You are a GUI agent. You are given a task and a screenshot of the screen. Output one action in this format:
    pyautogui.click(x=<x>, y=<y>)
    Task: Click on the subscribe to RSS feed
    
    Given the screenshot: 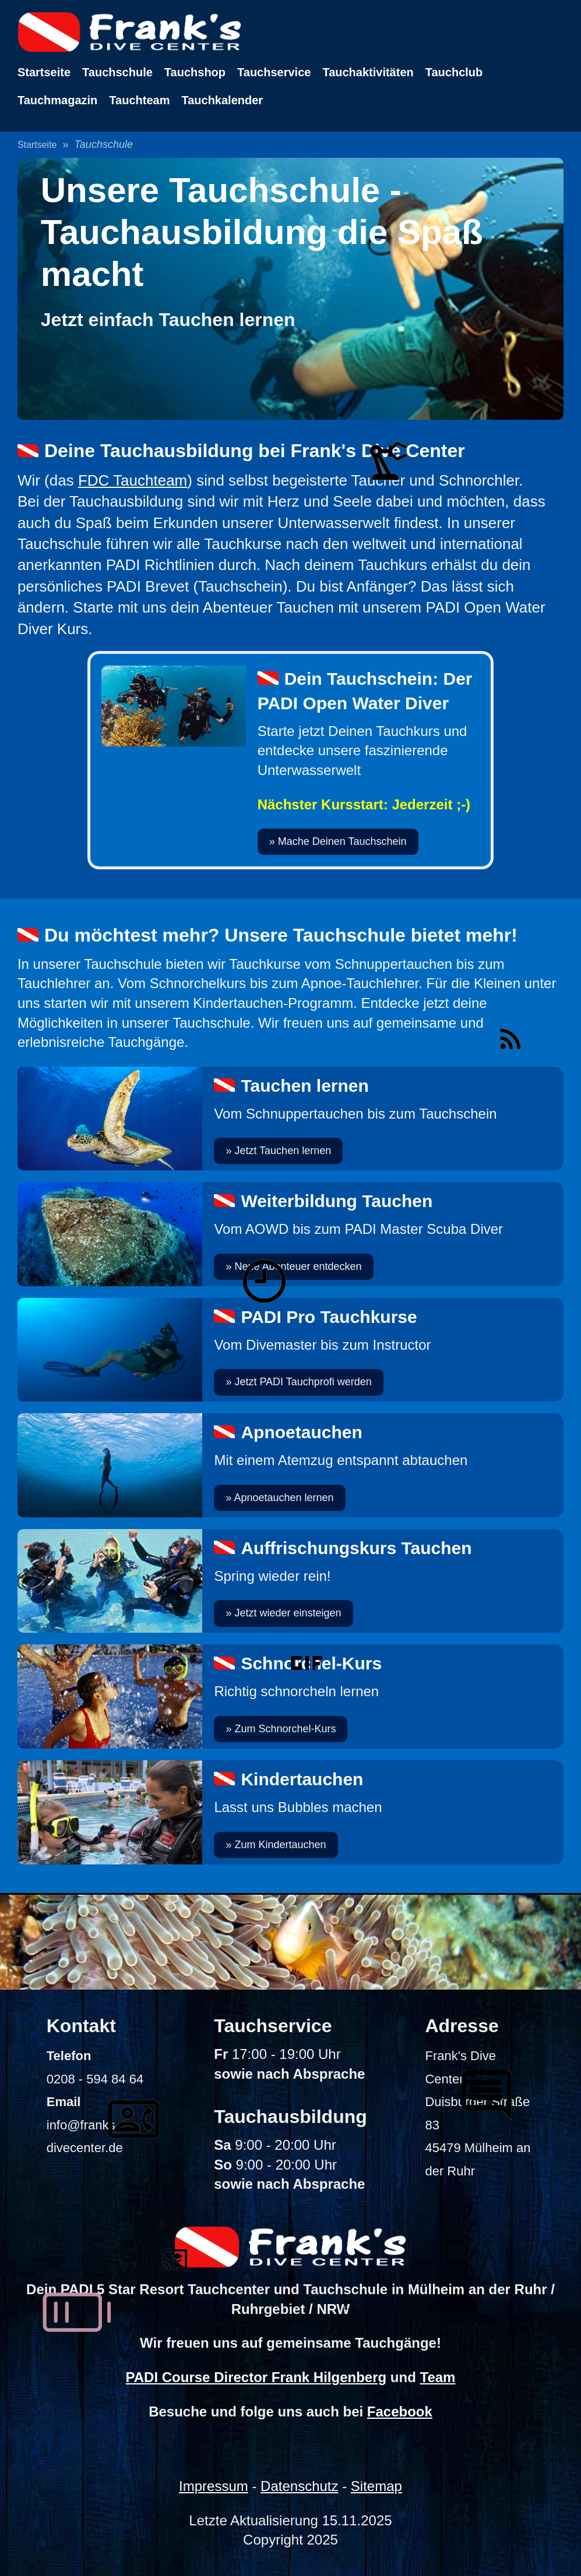 What is the action you would take?
    pyautogui.click(x=510, y=1038)
    